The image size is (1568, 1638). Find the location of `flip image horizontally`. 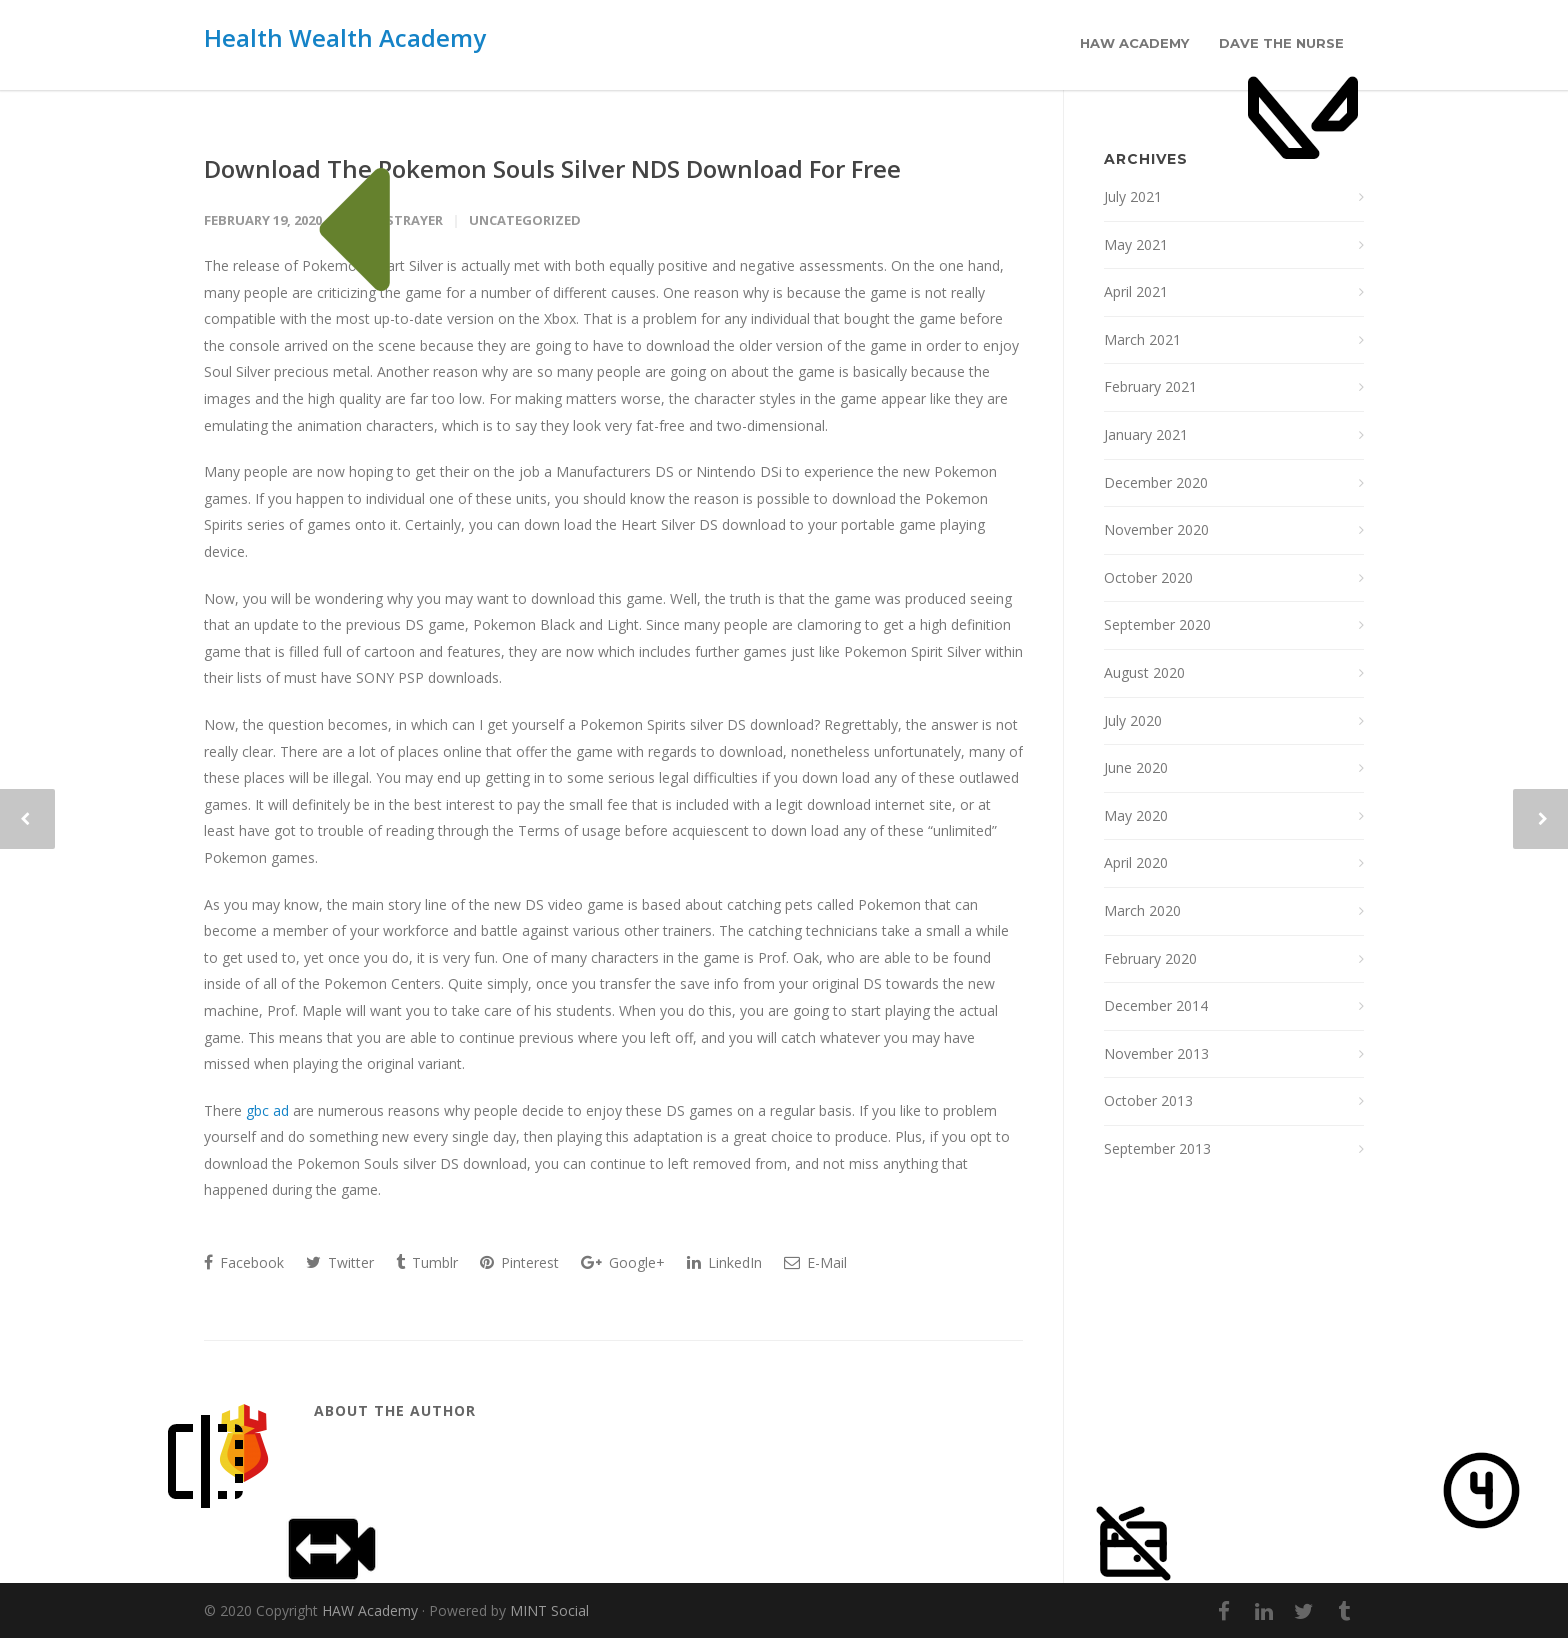

flip image horizontally is located at coordinates (205, 1461).